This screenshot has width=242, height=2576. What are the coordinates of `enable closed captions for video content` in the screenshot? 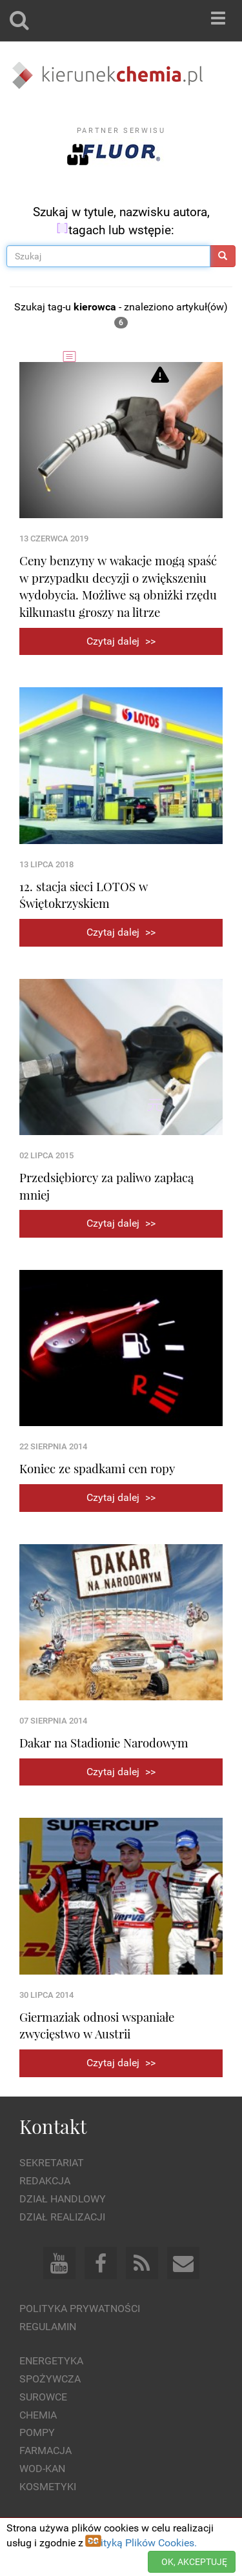 It's located at (93, 2541).